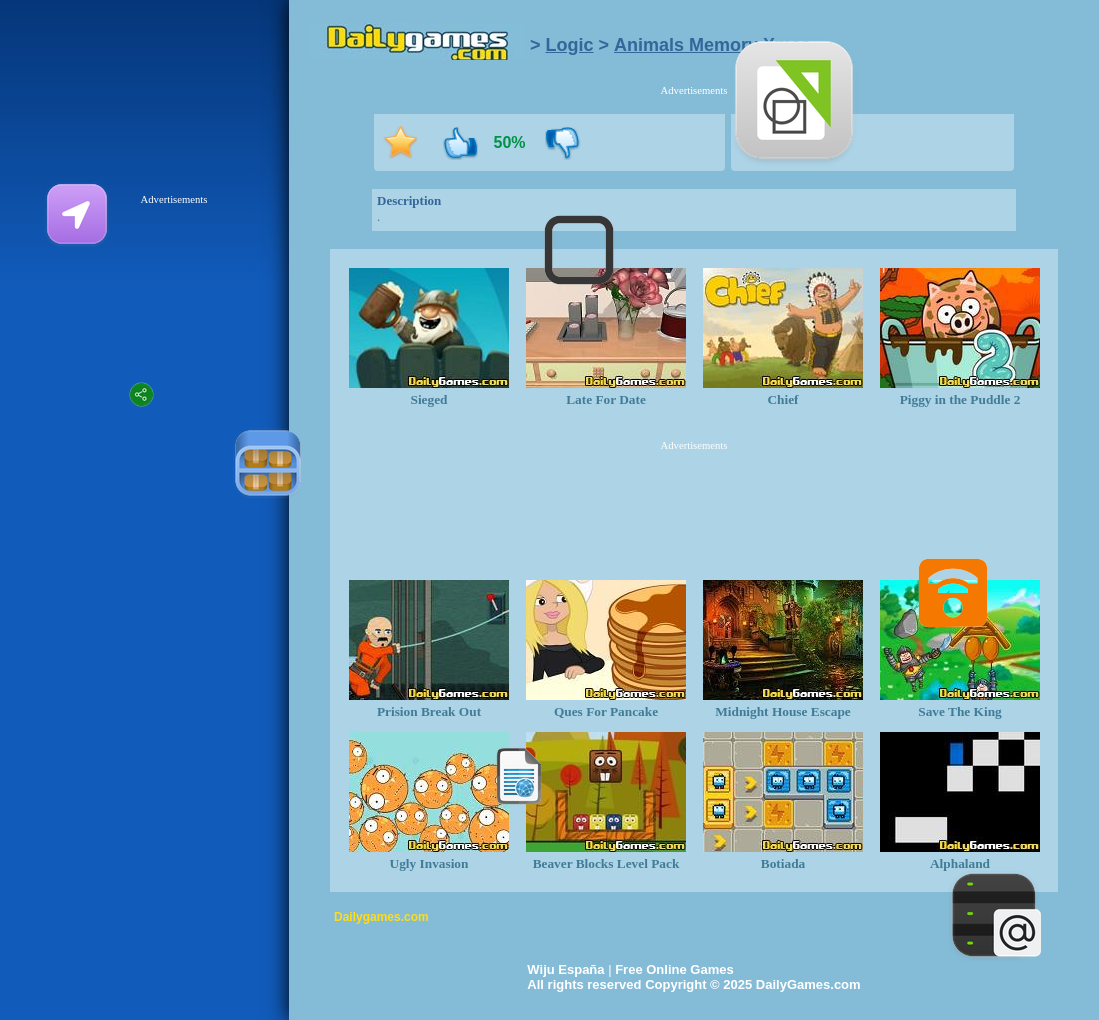  Describe the element at coordinates (141, 394) in the screenshot. I see `indicates a shared file or folder` at that location.